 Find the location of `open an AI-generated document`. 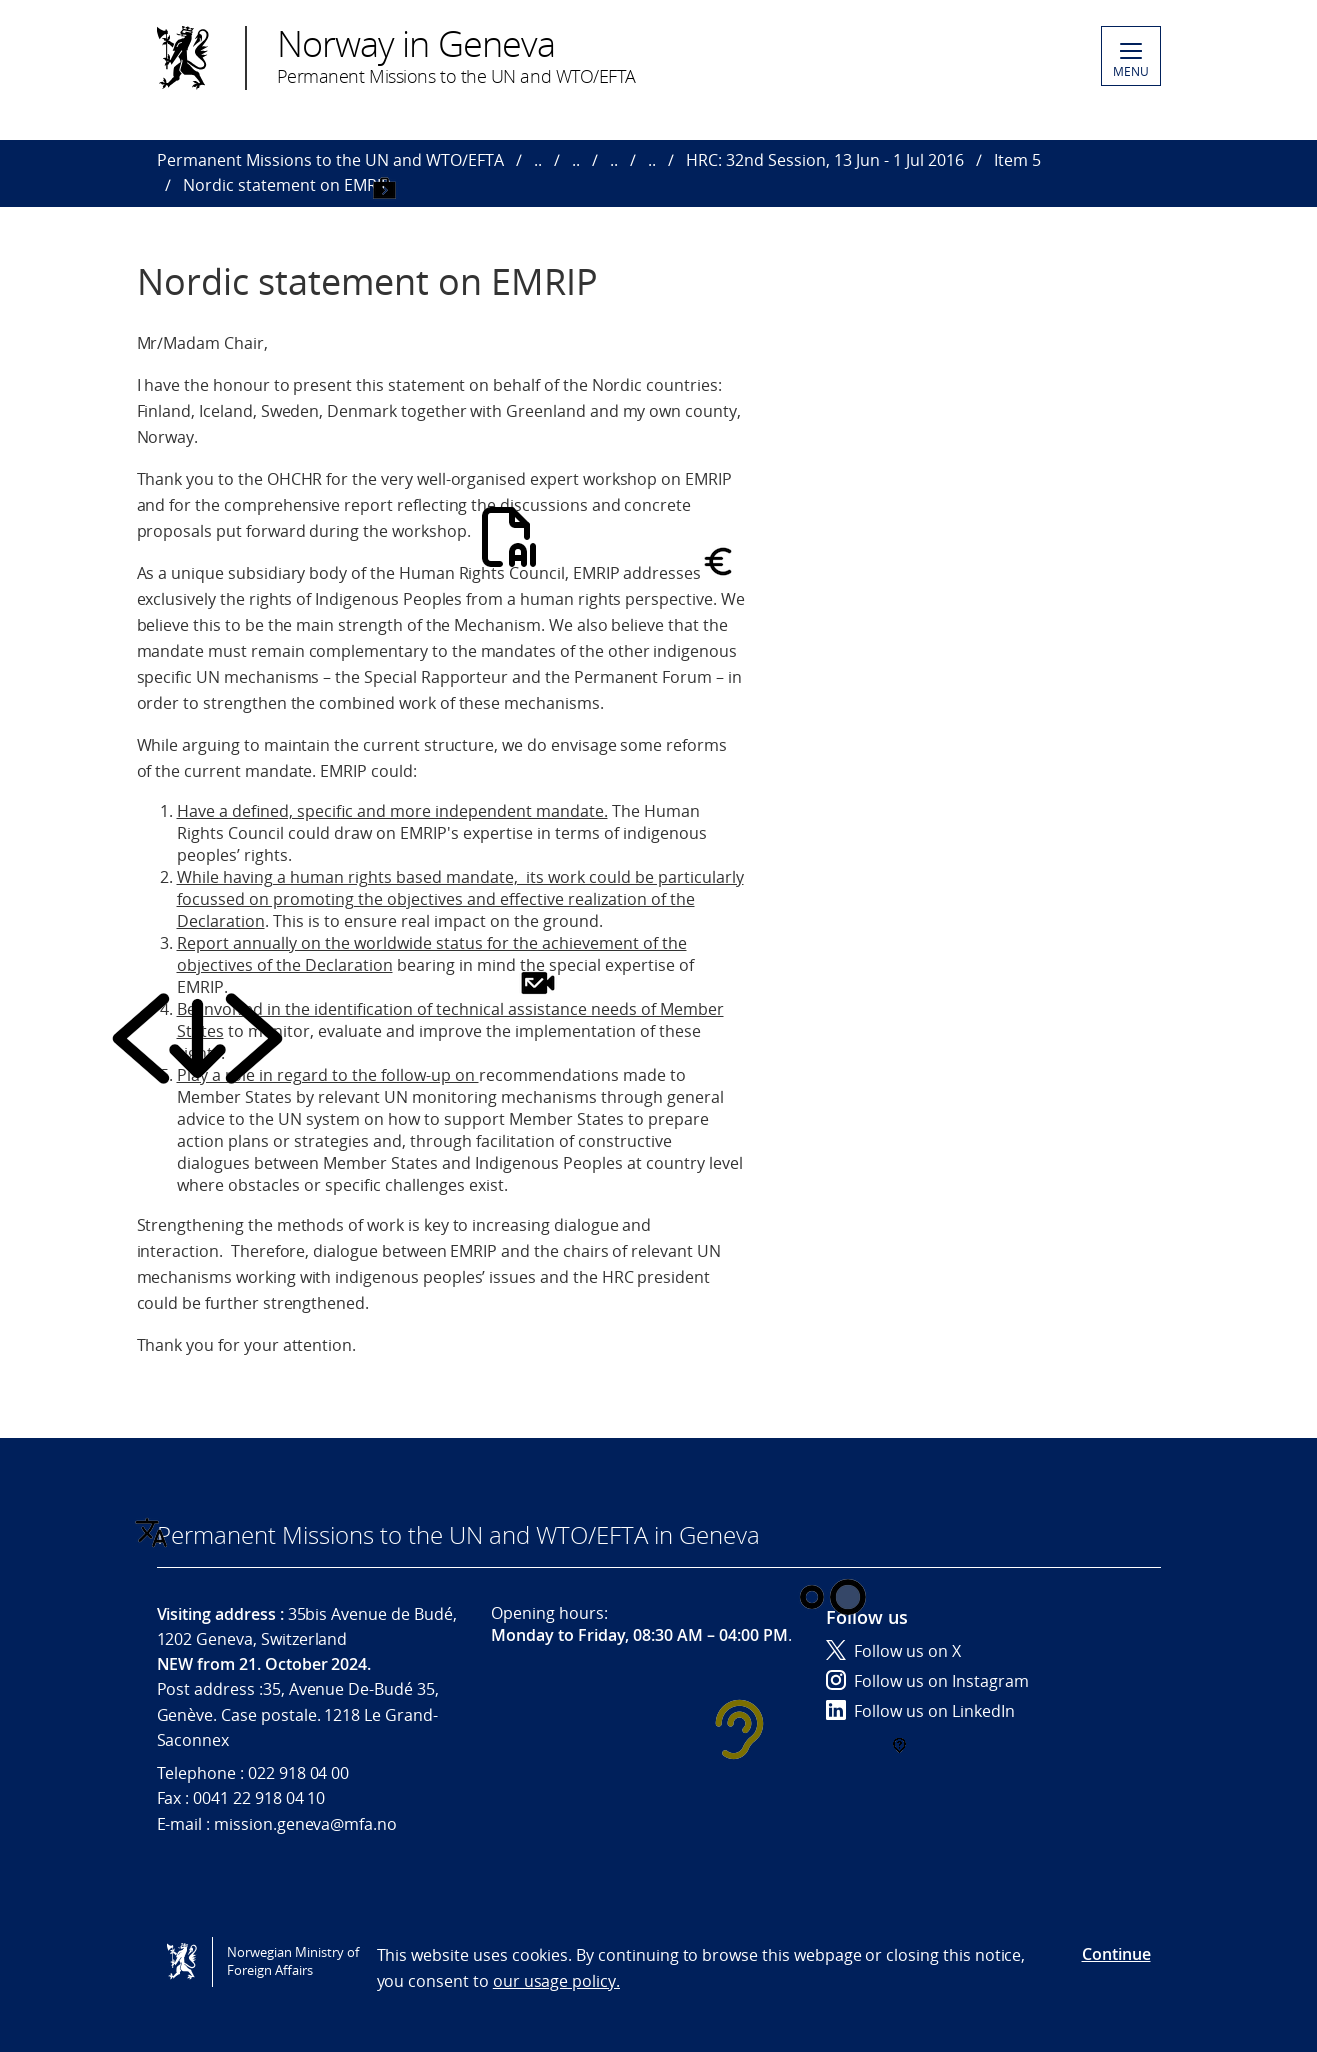

open an AI-generated document is located at coordinates (506, 537).